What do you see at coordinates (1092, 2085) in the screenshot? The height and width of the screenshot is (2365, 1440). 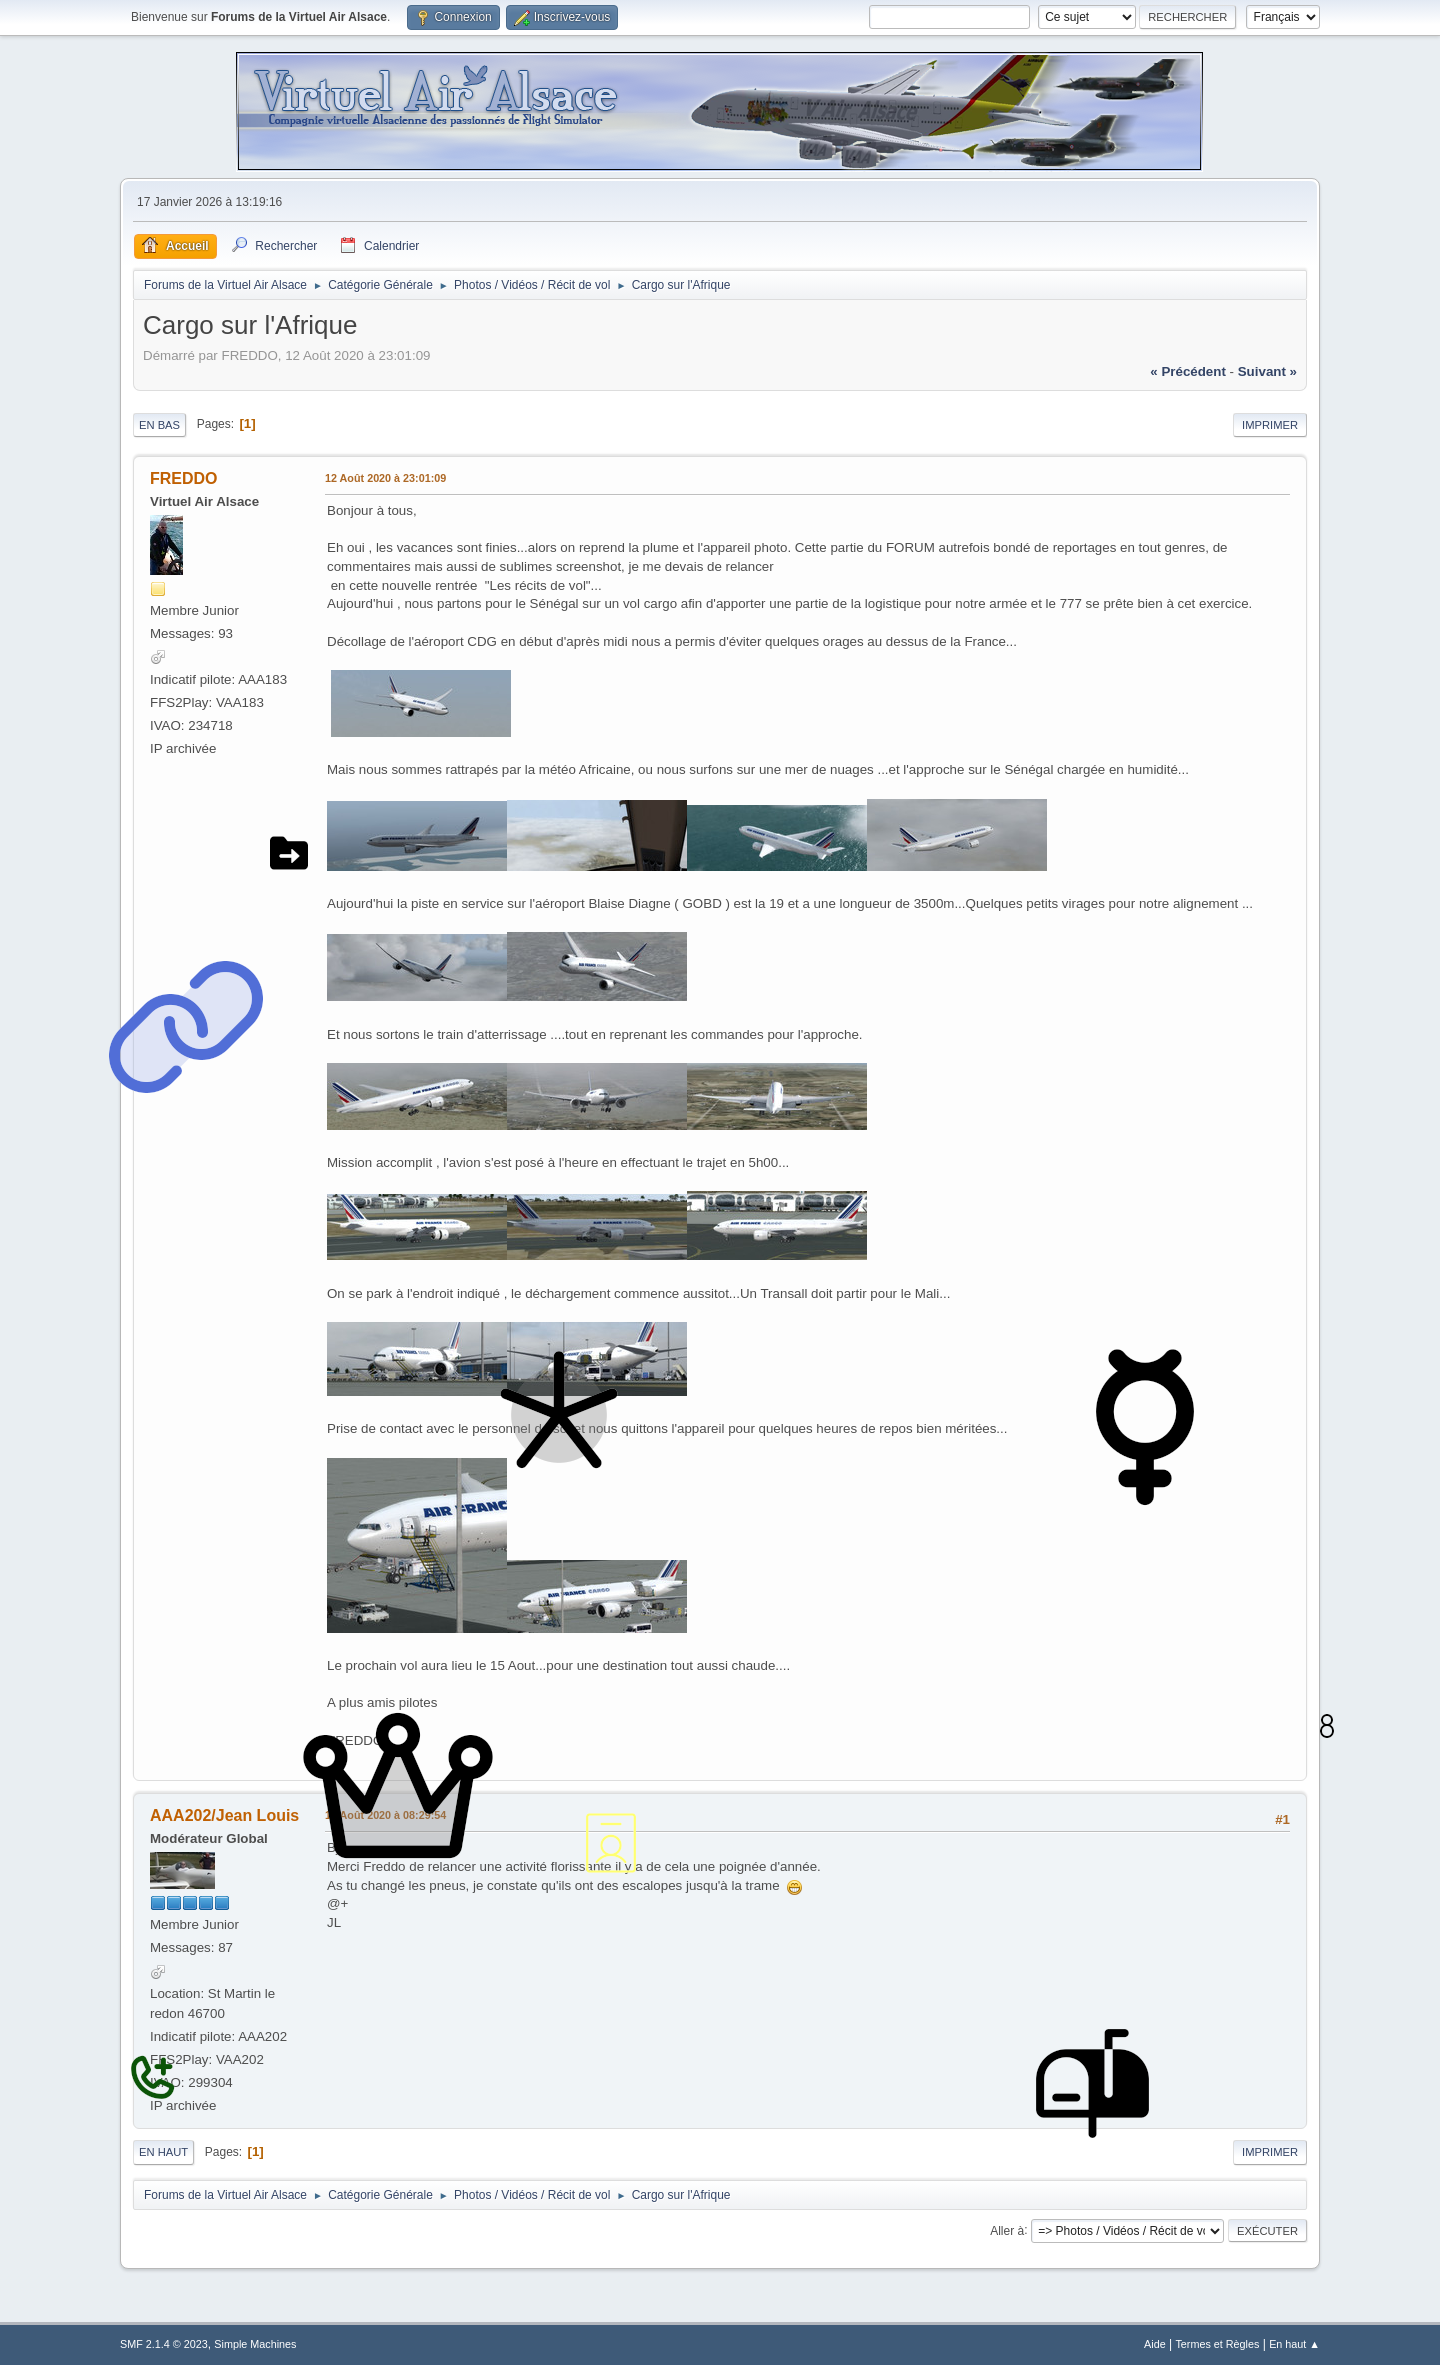 I see `access your mailbox or inbox` at bounding box center [1092, 2085].